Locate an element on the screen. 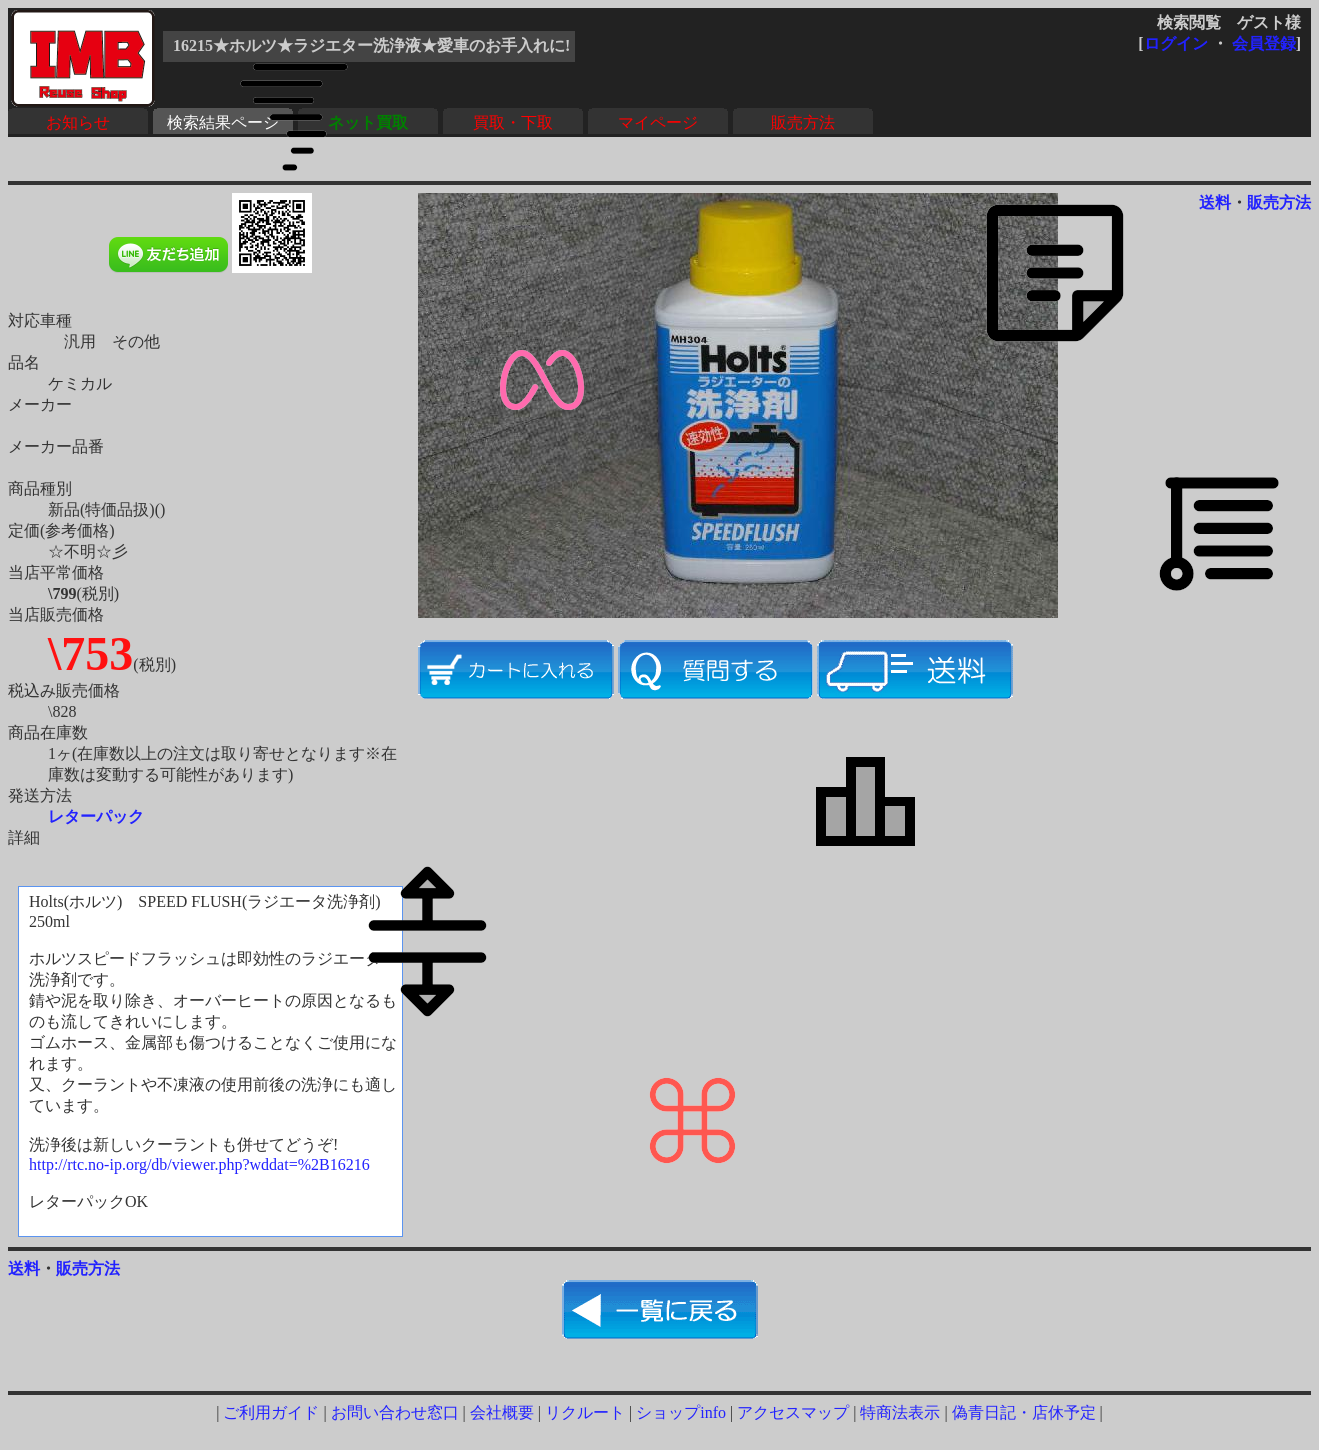 This screenshot has height=1450, width=1319. keyboard shortcut or command key symbol is located at coordinates (692, 1120).